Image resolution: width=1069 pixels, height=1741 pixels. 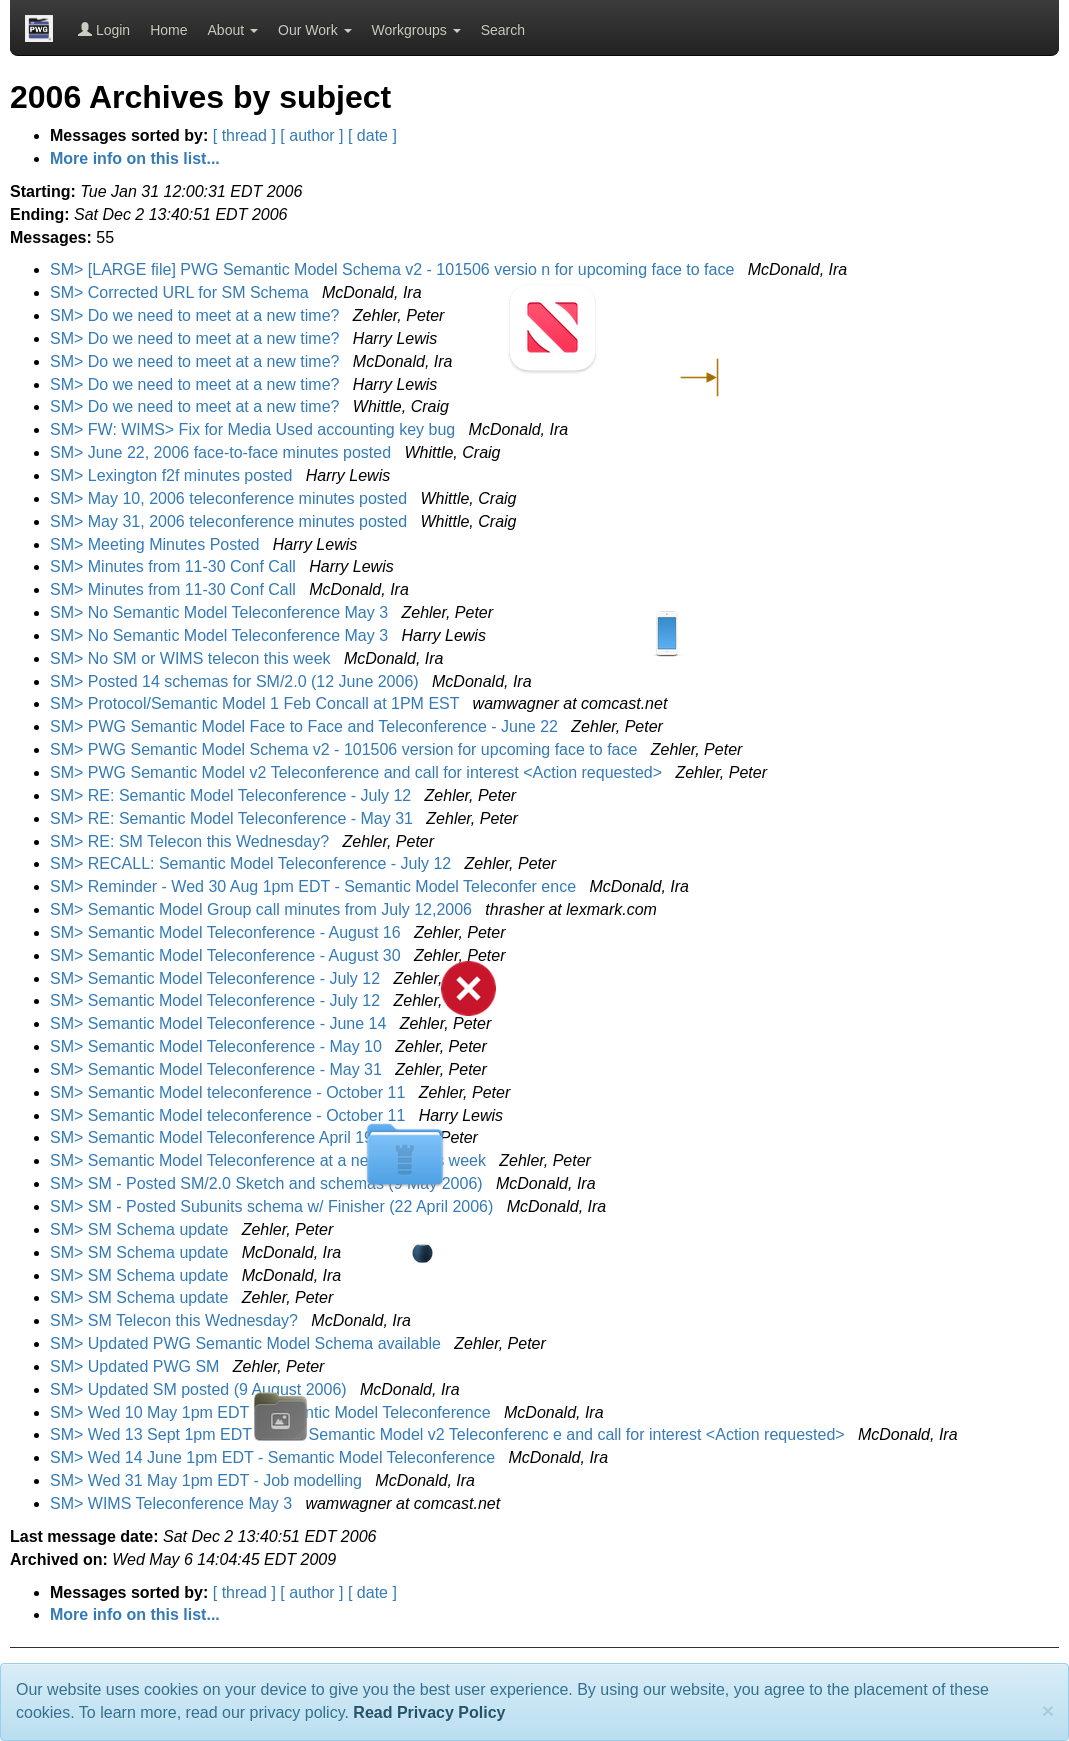 I want to click on HomePod mini smart speaker device, so click(x=422, y=1255).